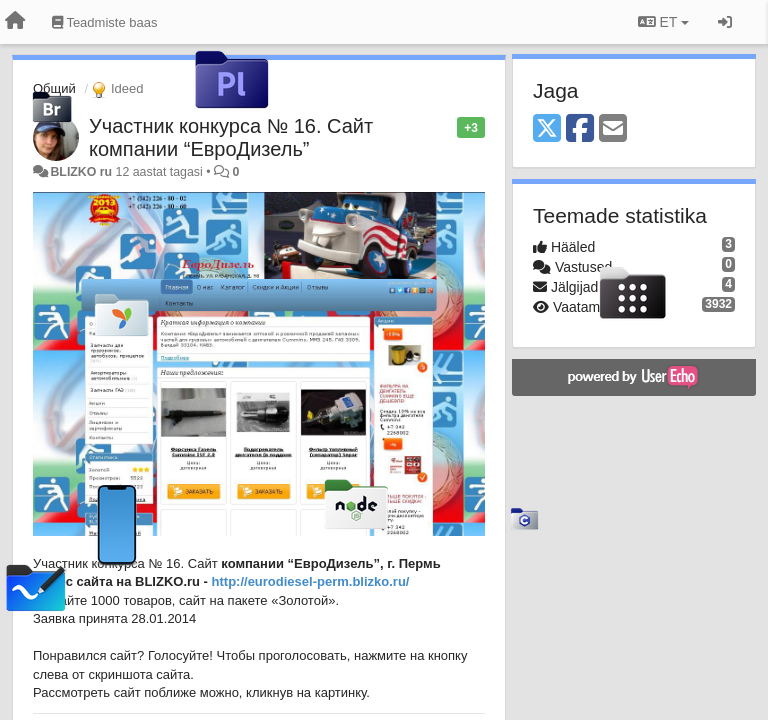 This screenshot has width=768, height=720. I want to click on open folder containing C programming files, so click(524, 519).